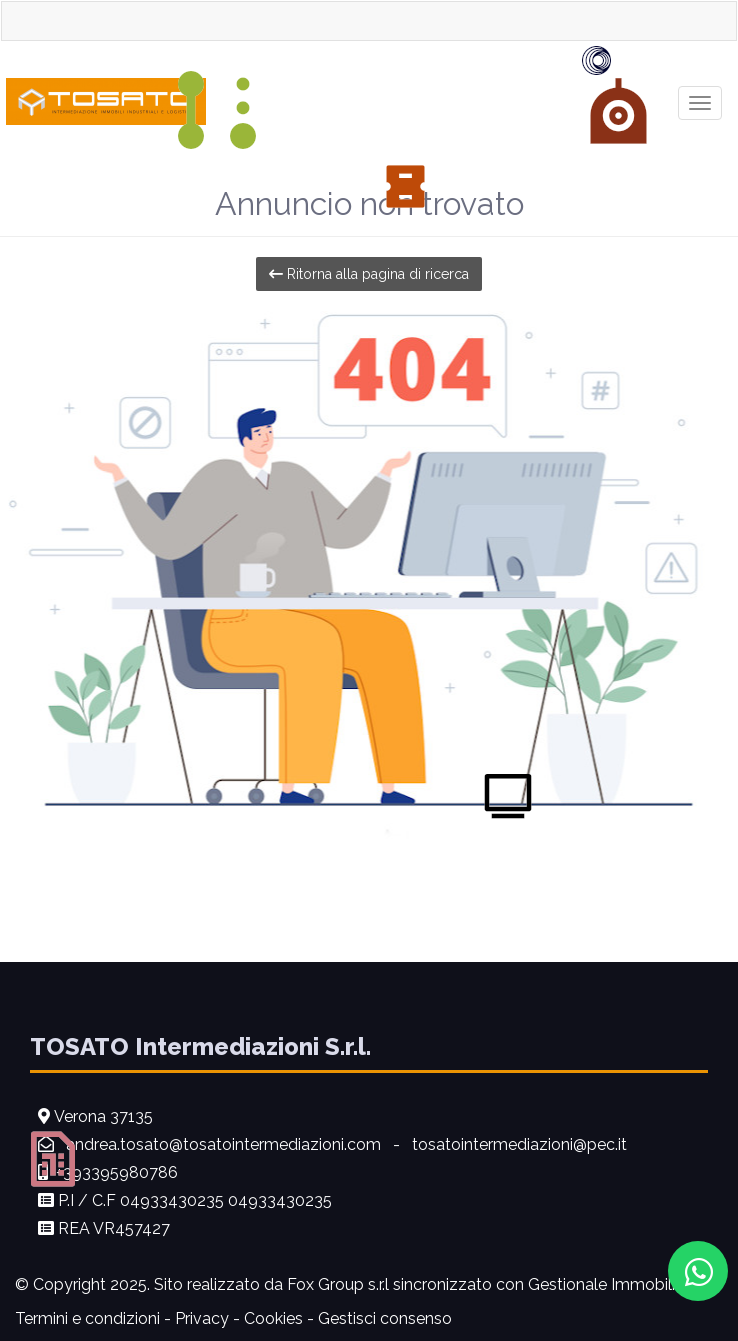 Image resolution: width=738 pixels, height=1341 pixels. Describe the element at coordinates (405, 186) in the screenshot. I see `apply a coupon or discount code` at that location.